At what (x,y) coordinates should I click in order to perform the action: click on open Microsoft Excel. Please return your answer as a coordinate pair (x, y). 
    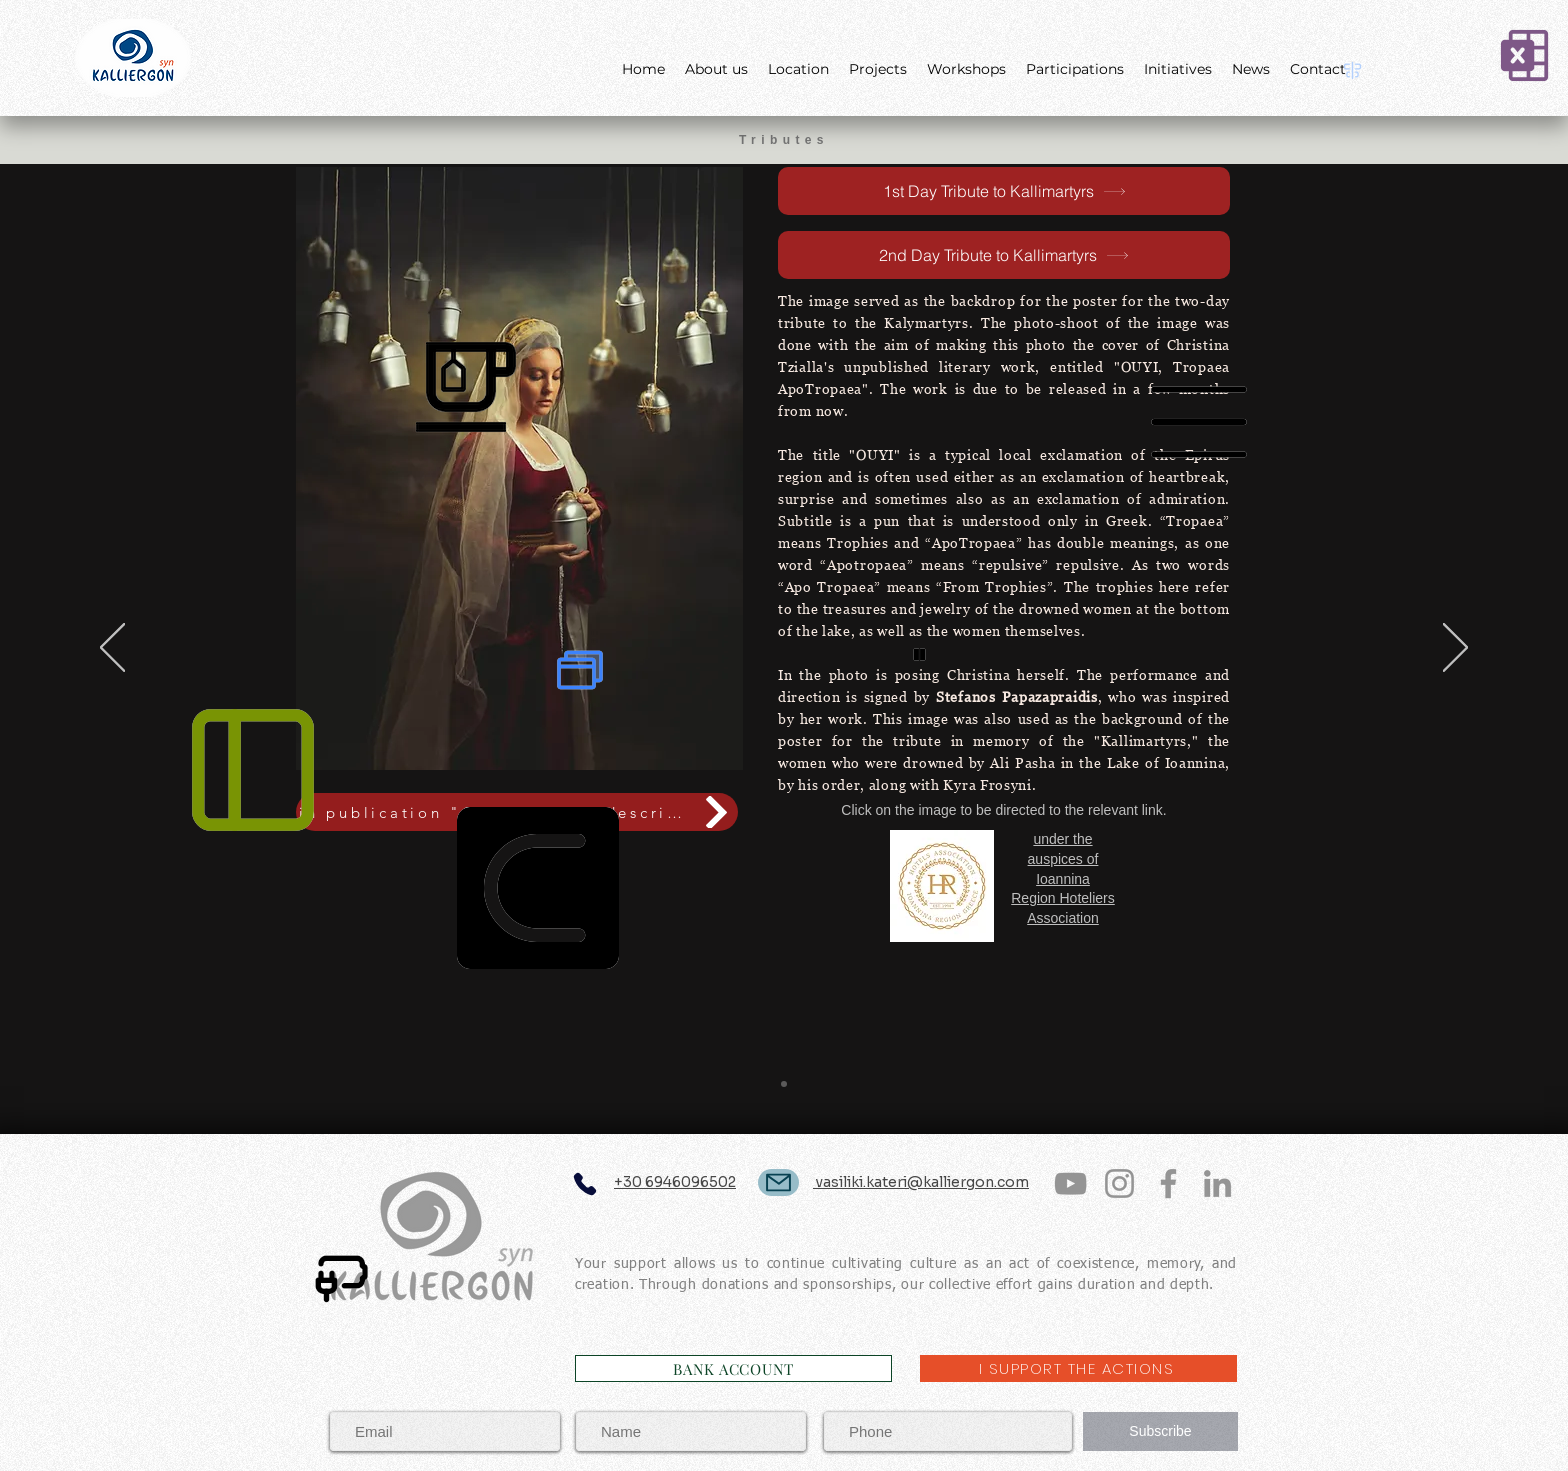
    Looking at the image, I should click on (1526, 55).